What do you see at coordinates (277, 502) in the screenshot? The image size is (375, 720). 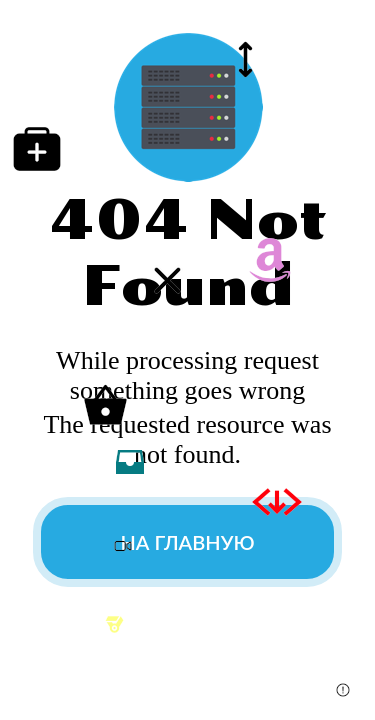 I see `download source code or script files` at bounding box center [277, 502].